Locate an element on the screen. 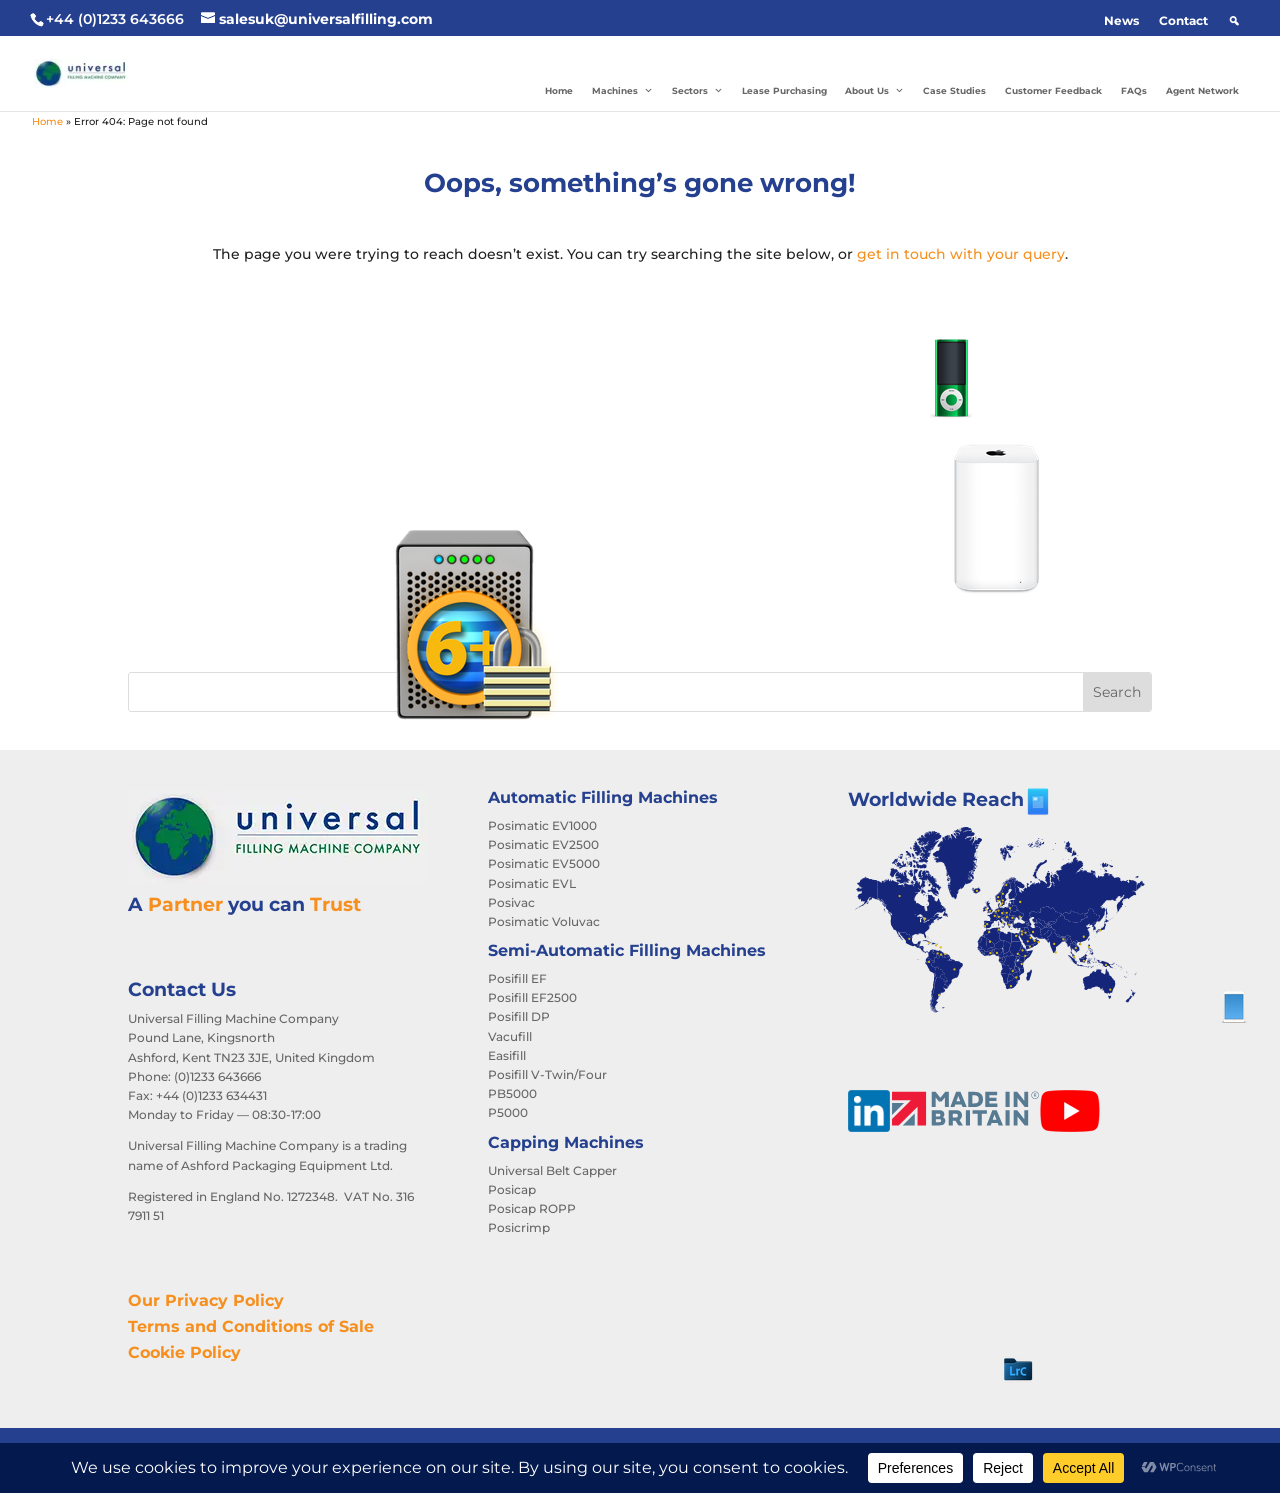 The width and height of the screenshot is (1280, 1493). locked RAID 6+ storage volume is located at coordinates (464, 624).